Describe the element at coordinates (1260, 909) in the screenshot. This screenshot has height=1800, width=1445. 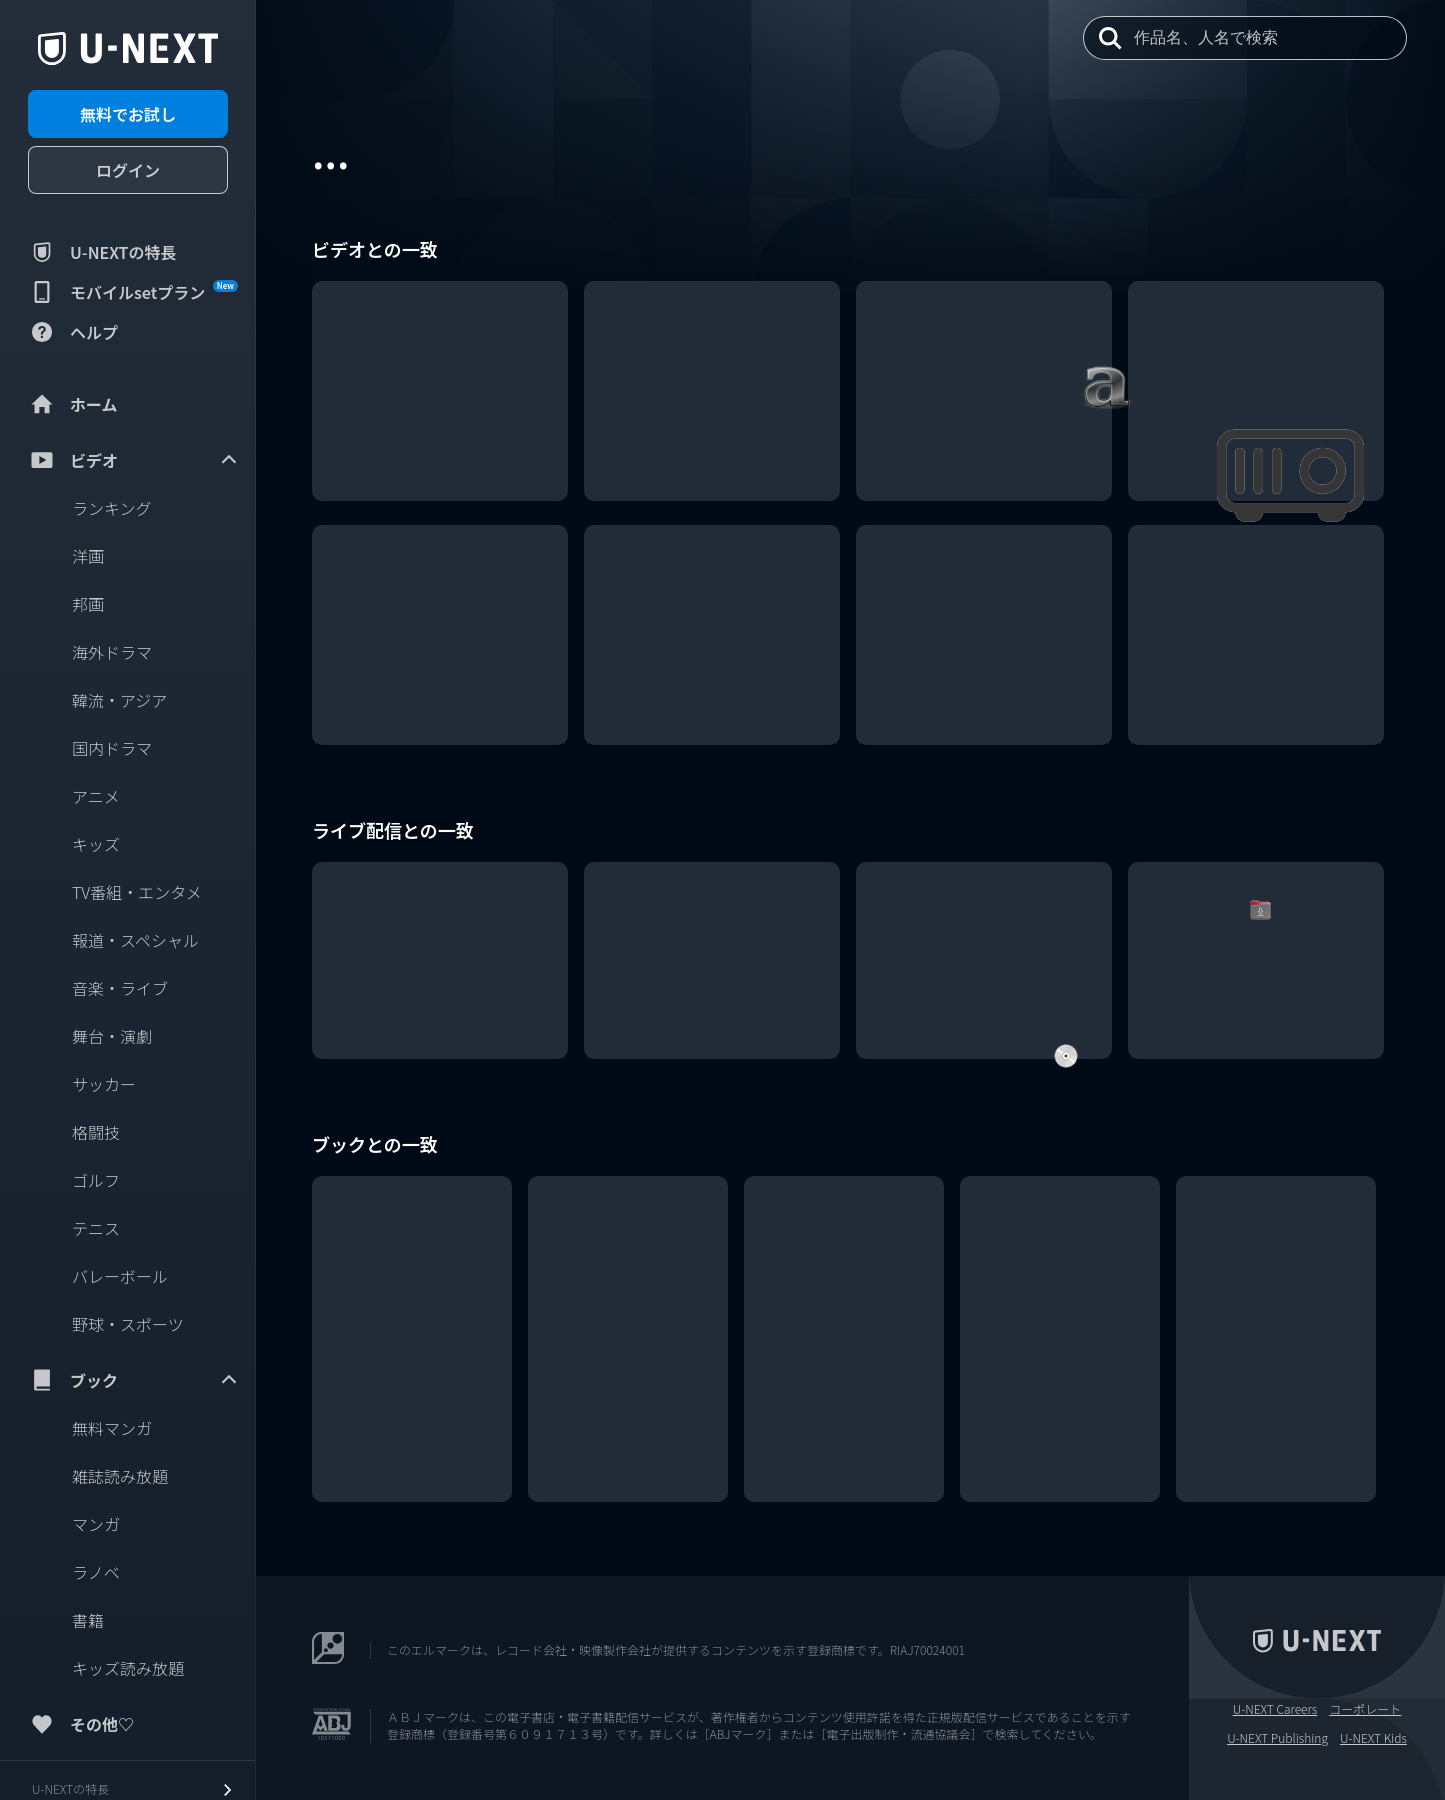
I see `access your downloads folder` at that location.